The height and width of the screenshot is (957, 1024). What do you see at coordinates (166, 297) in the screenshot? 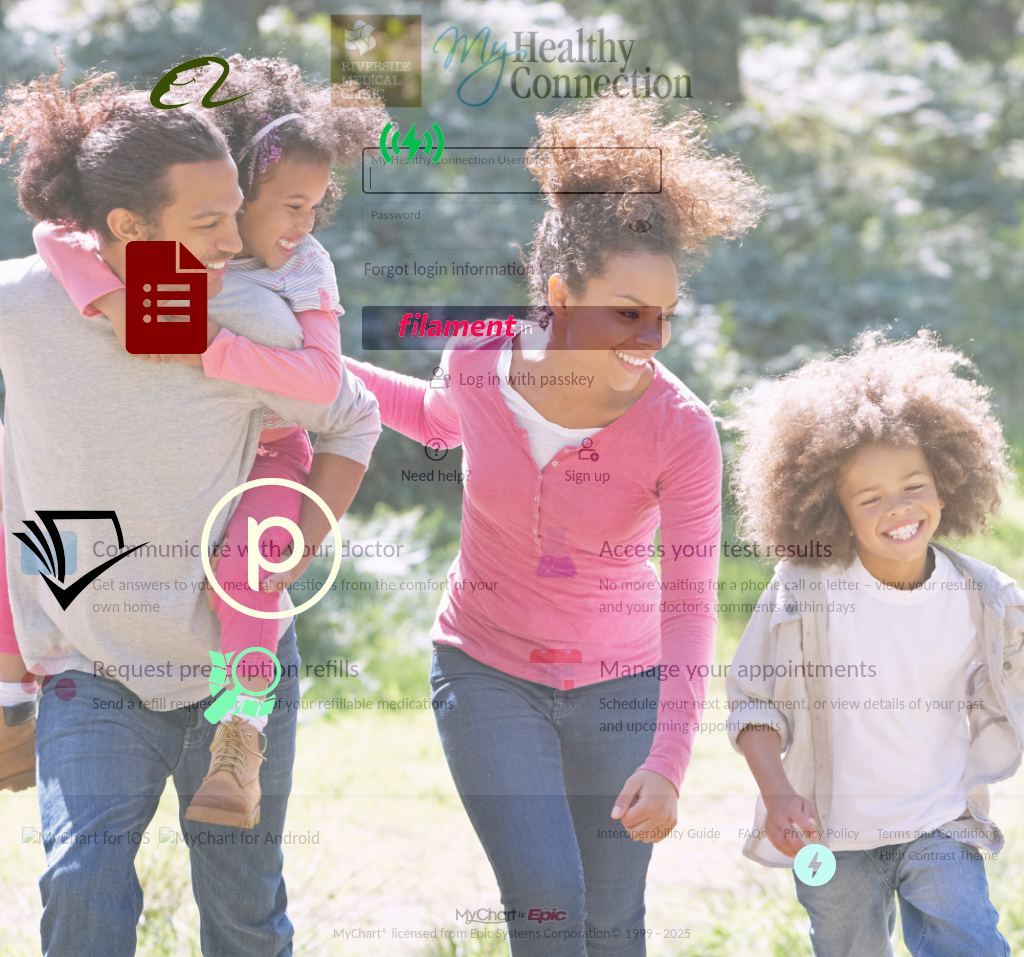
I see `open Google Forms` at bounding box center [166, 297].